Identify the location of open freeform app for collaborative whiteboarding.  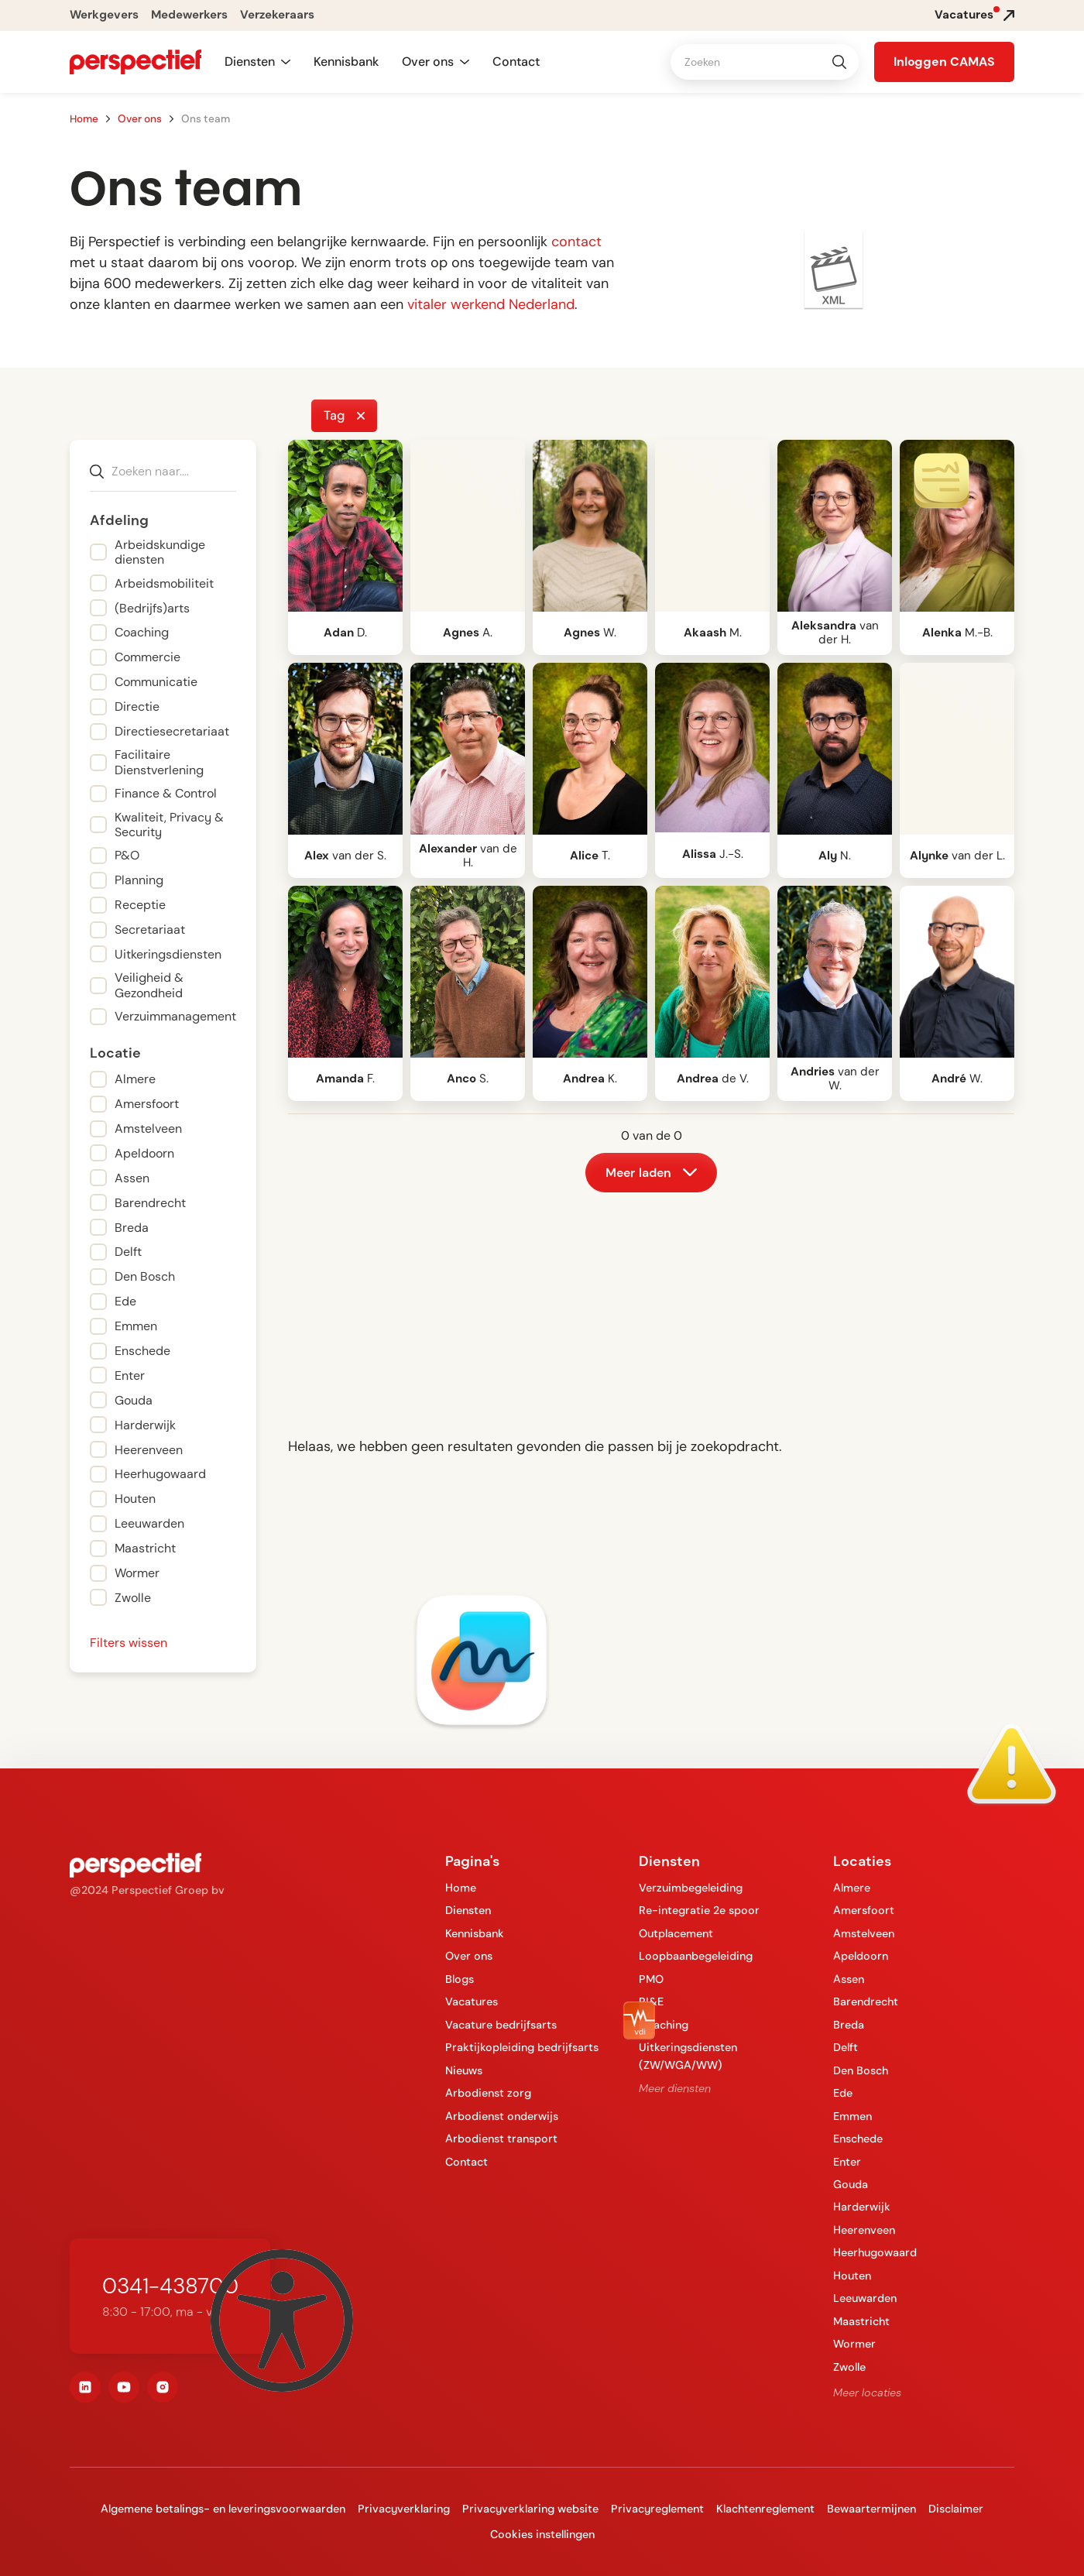
(482, 1660).